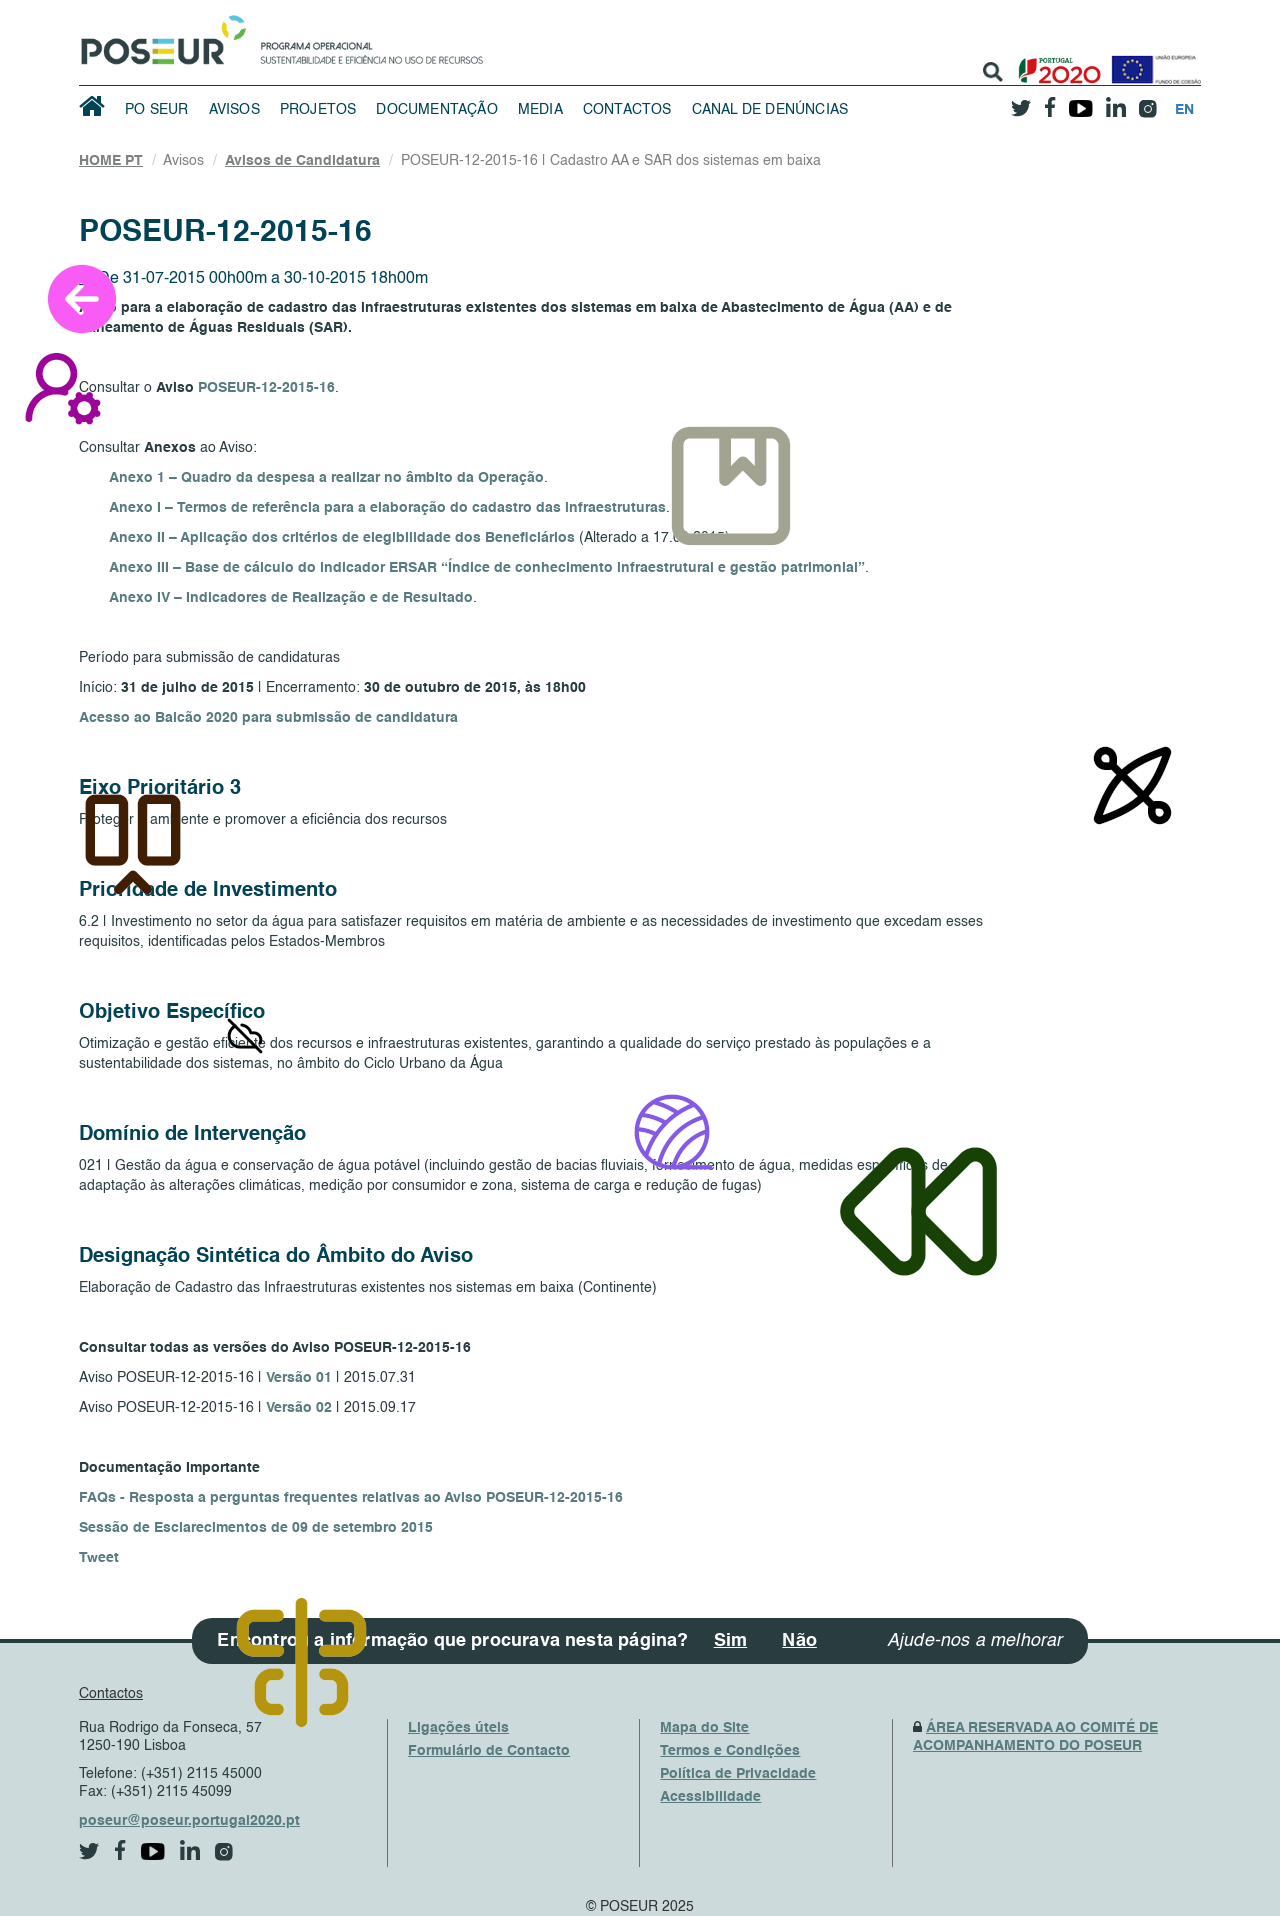 This screenshot has height=1916, width=1280. I want to click on access user account settings, so click(63, 387).